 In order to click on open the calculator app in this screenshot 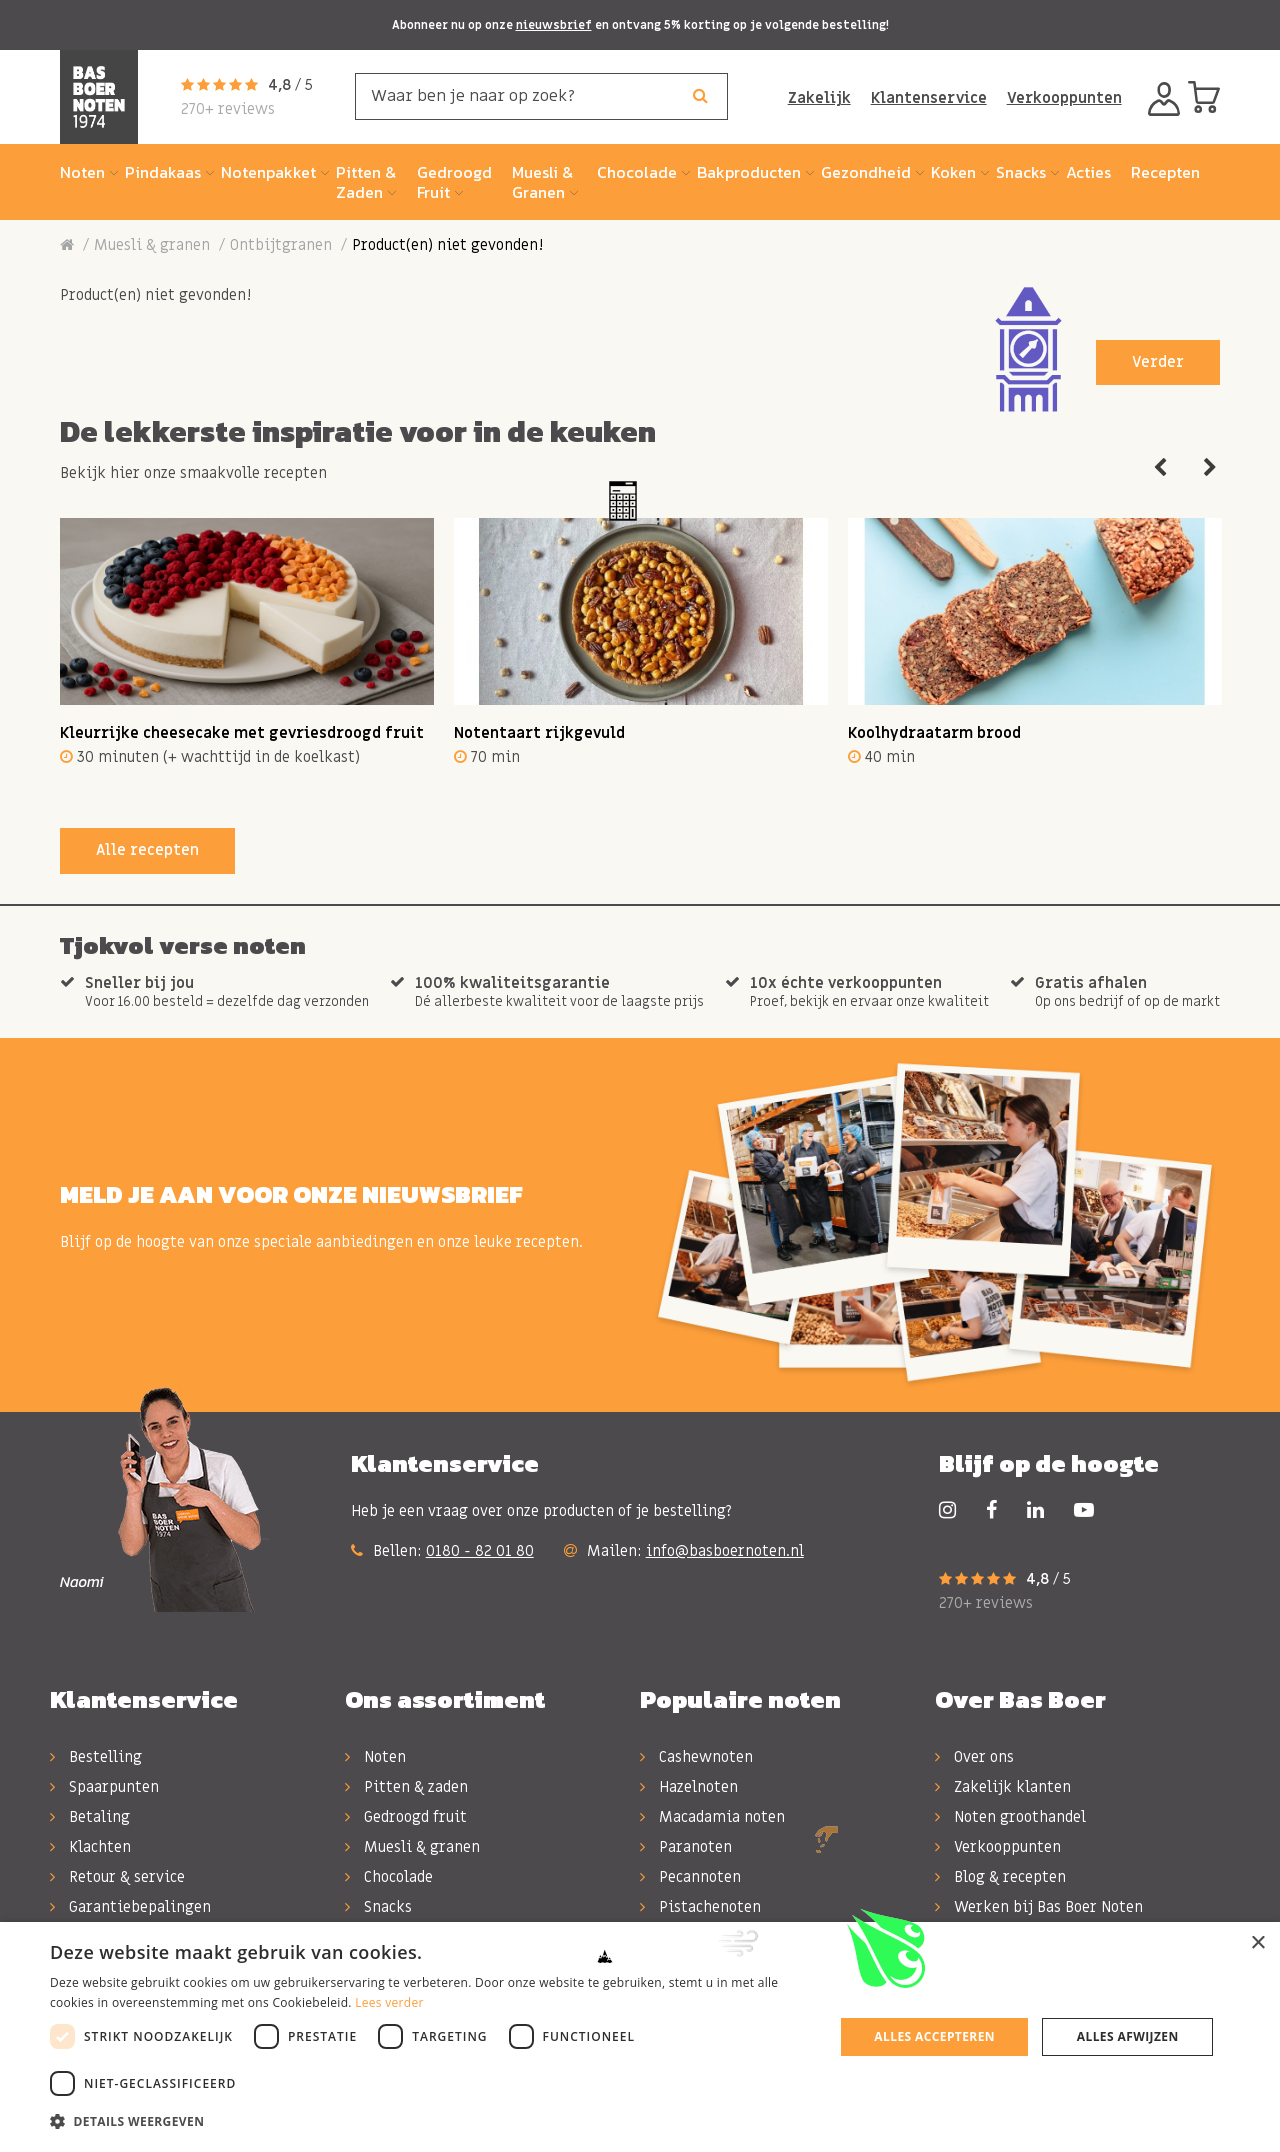, I will do `click(623, 501)`.